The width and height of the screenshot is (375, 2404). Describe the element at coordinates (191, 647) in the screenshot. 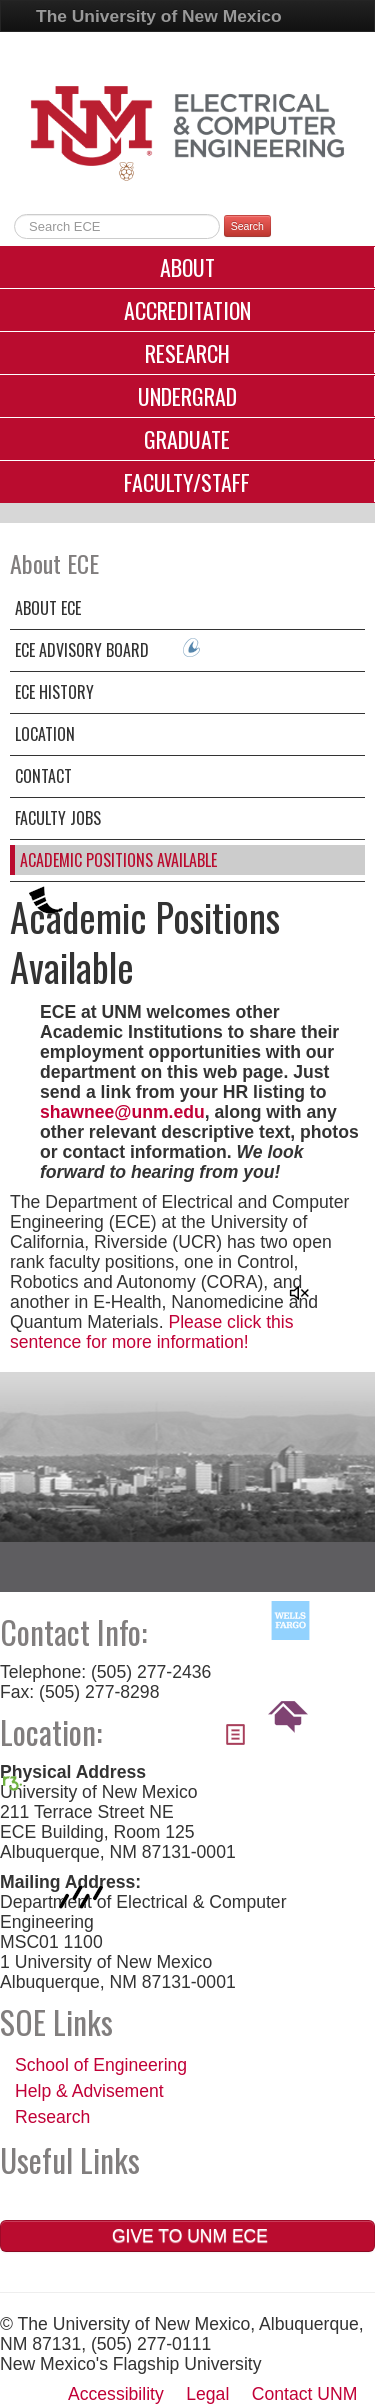

I see `crewai logo` at that location.